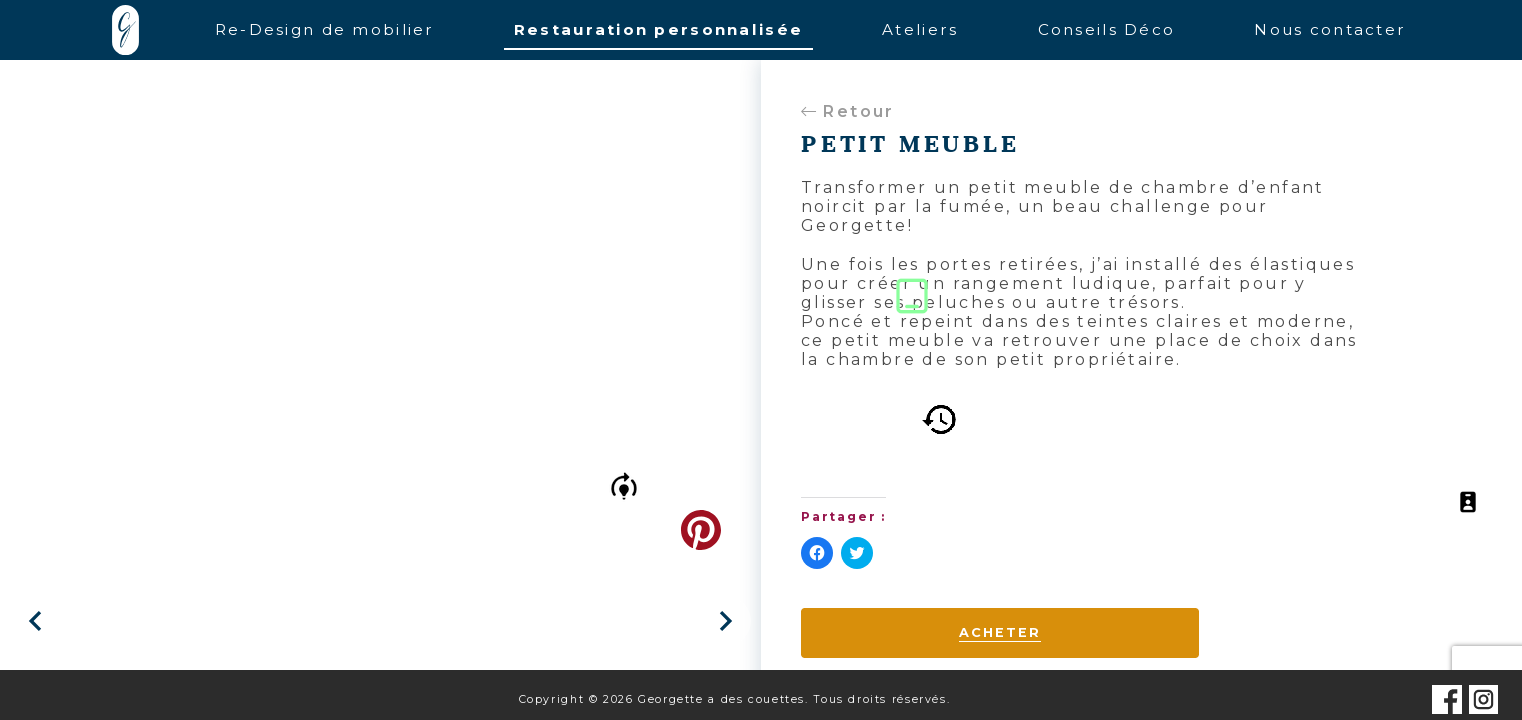 This screenshot has width=1522, height=720. What do you see at coordinates (912, 296) in the screenshot?
I see `view on iPad or tablet device` at bounding box center [912, 296].